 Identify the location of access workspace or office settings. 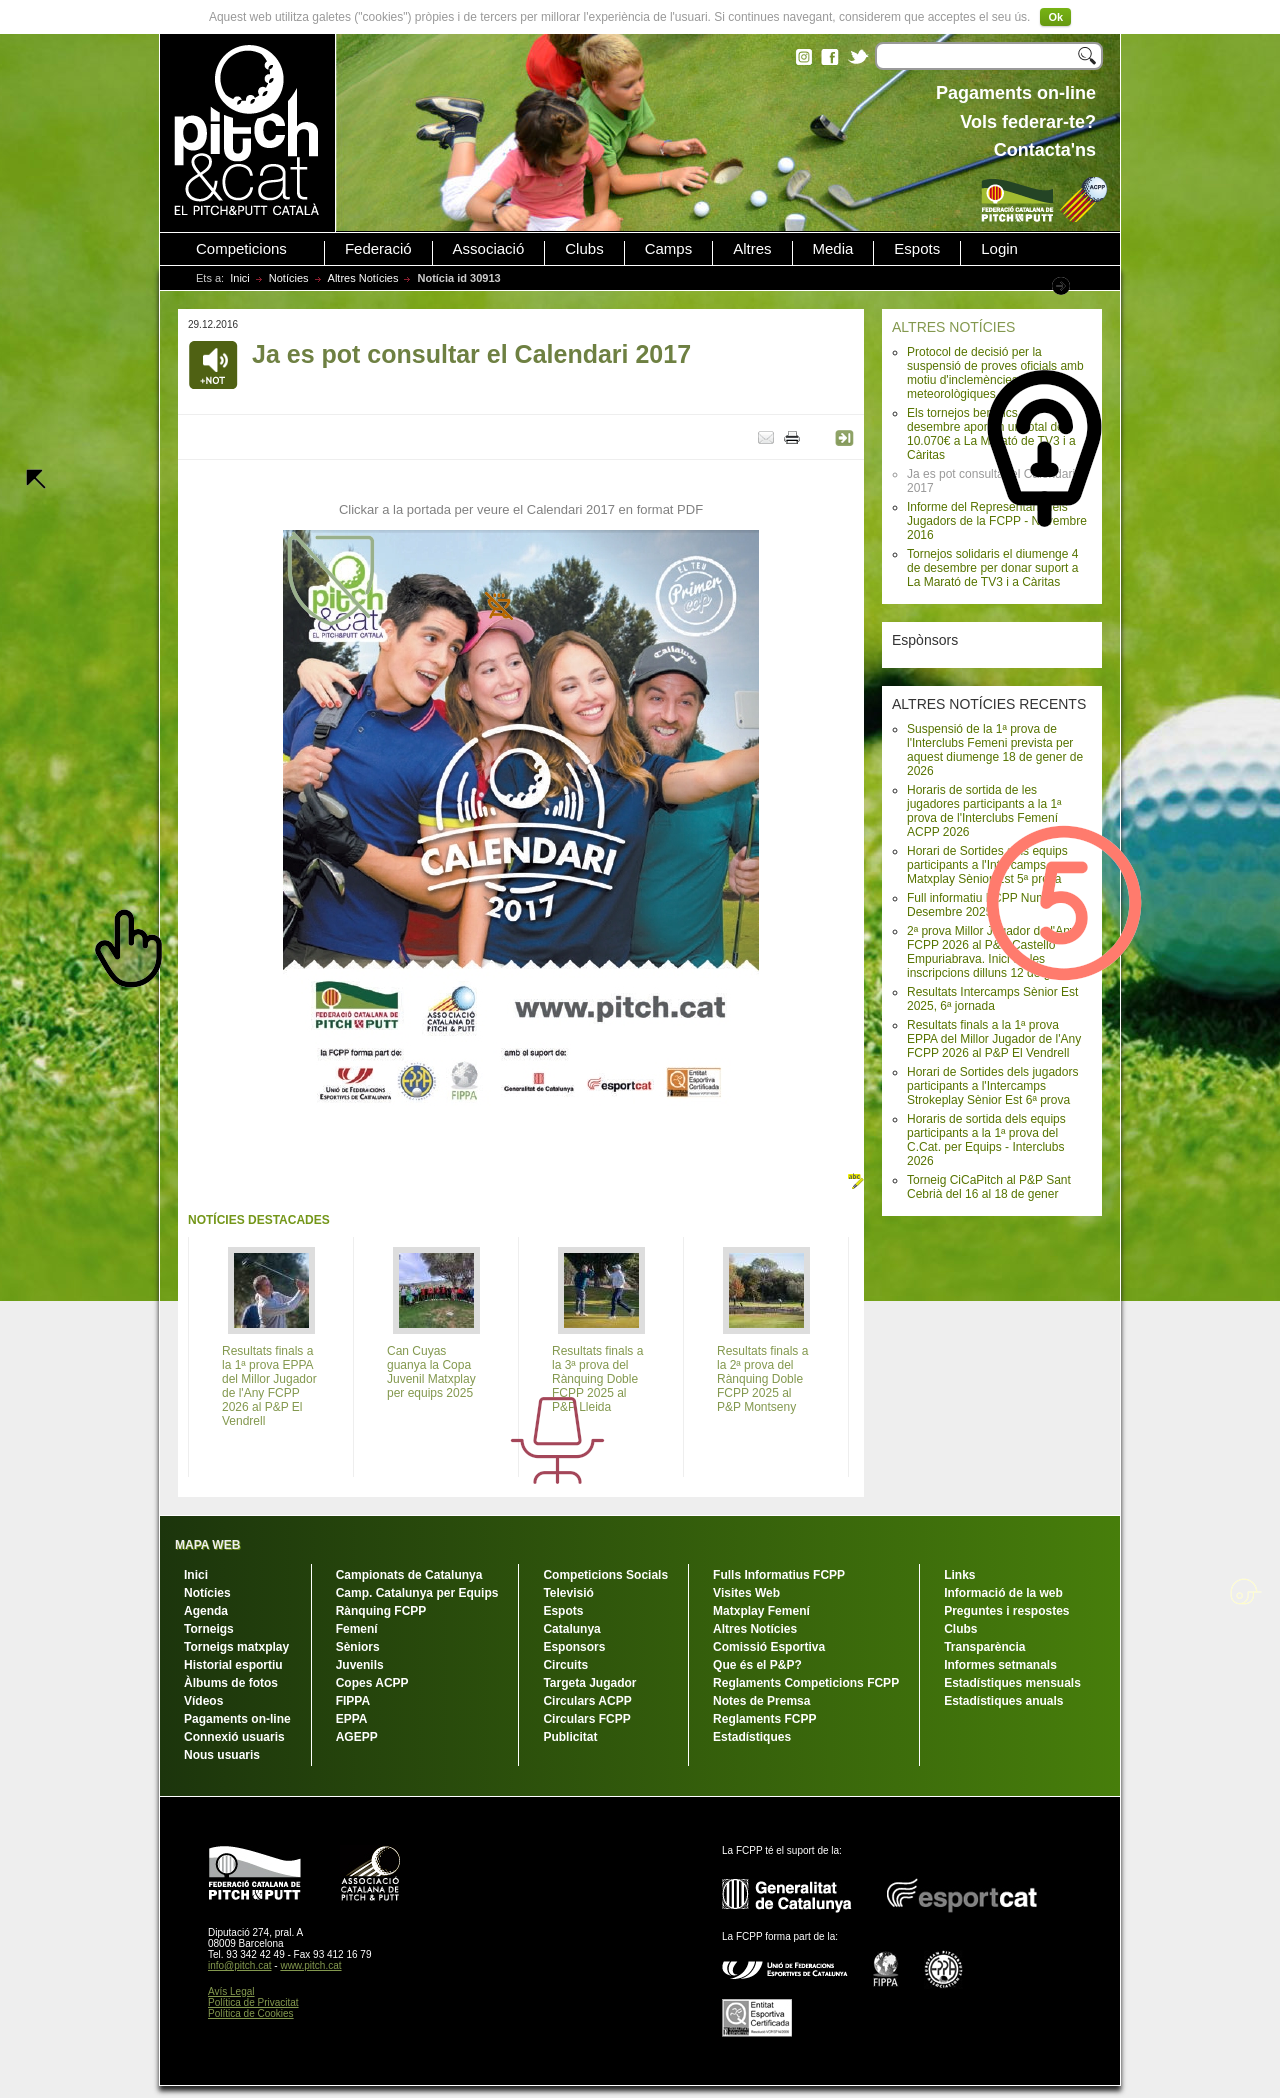
(557, 1440).